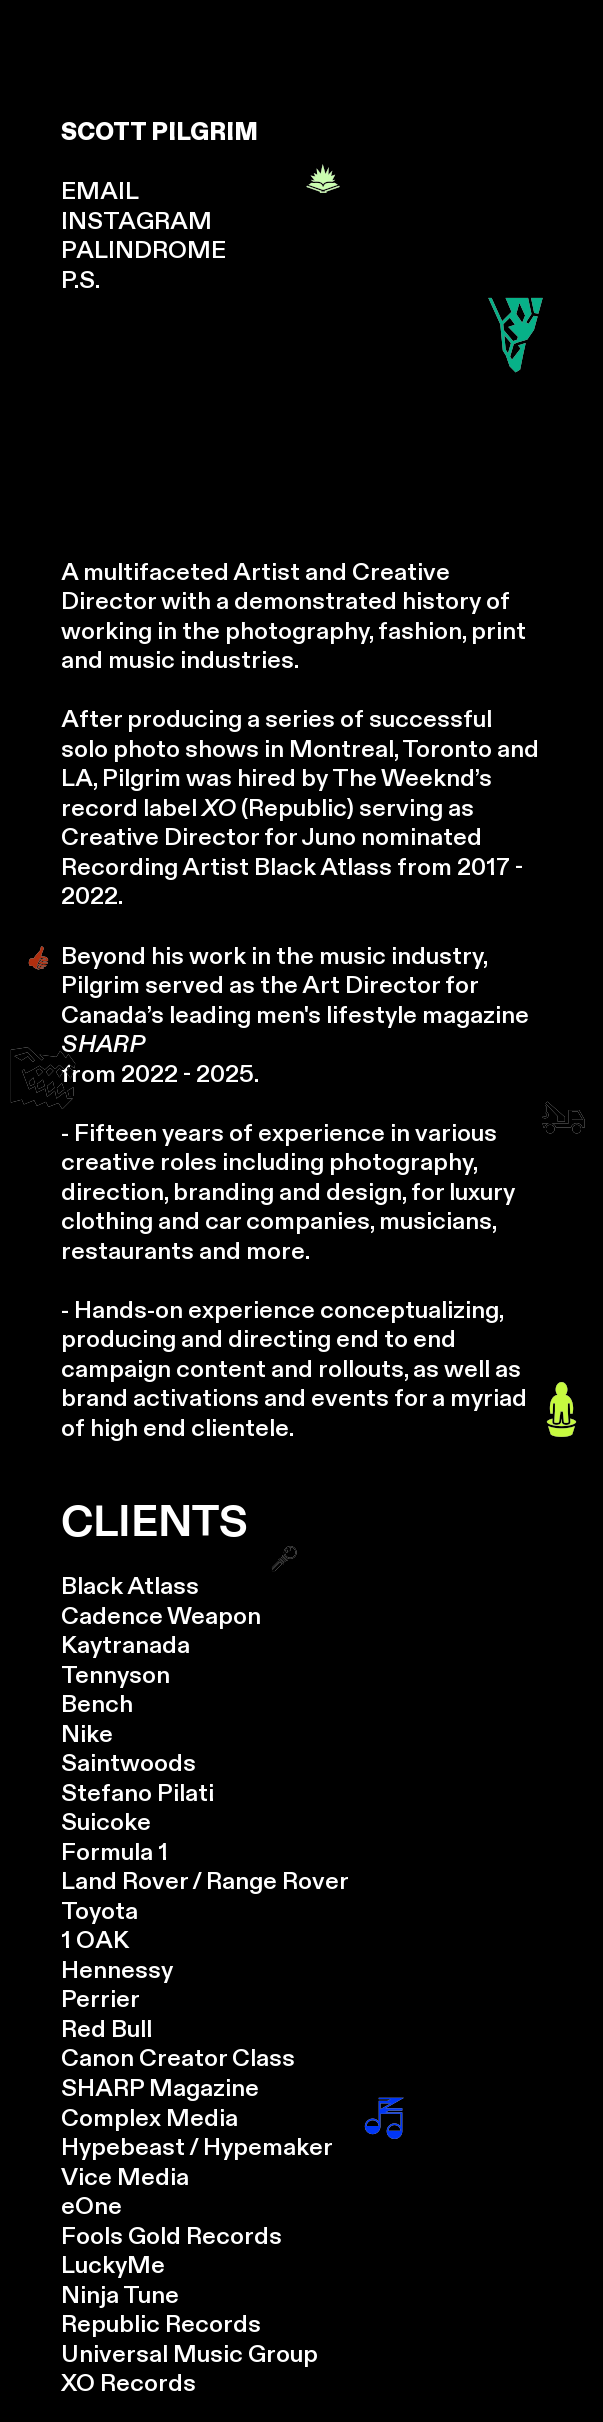 The image size is (603, 2422). Describe the element at coordinates (285, 1557) in the screenshot. I see `cast a spell or use magic ability` at that location.